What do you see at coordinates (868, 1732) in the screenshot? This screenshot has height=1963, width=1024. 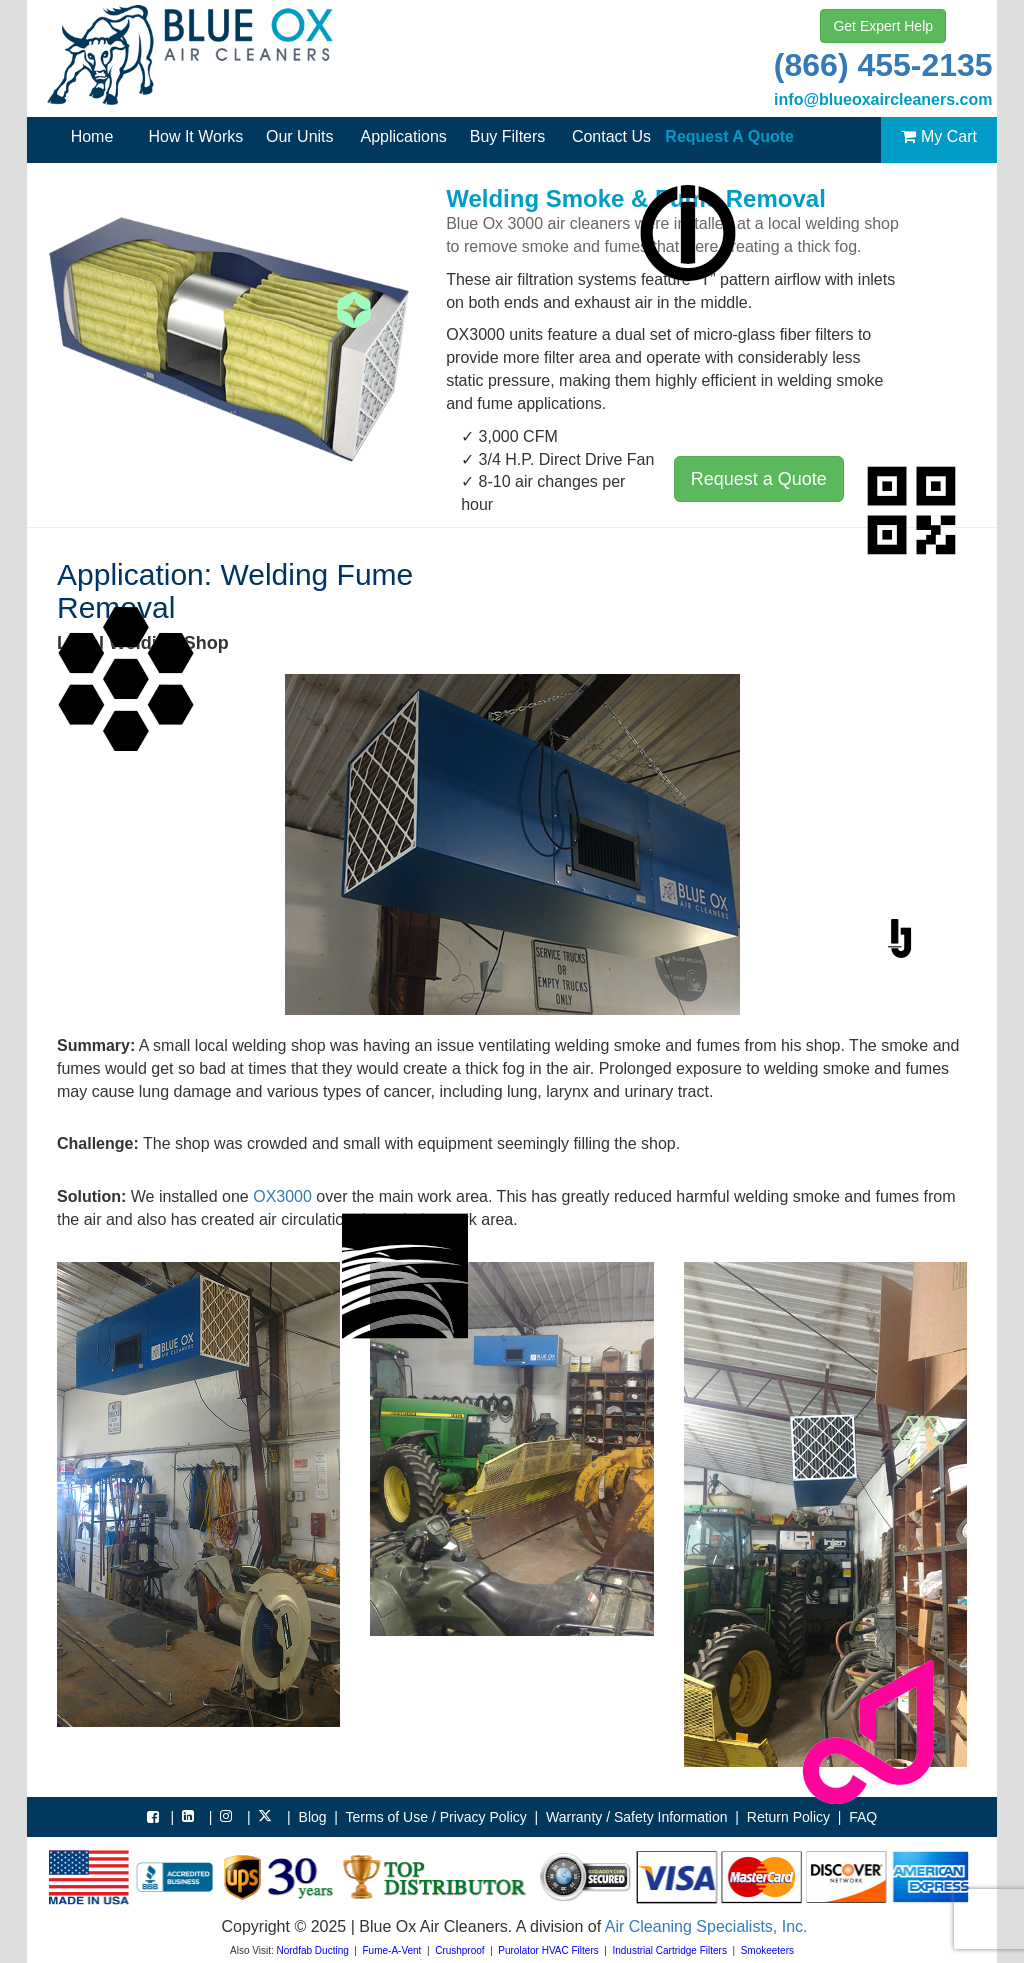 I see `open the Pretzel app` at bounding box center [868, 1732].